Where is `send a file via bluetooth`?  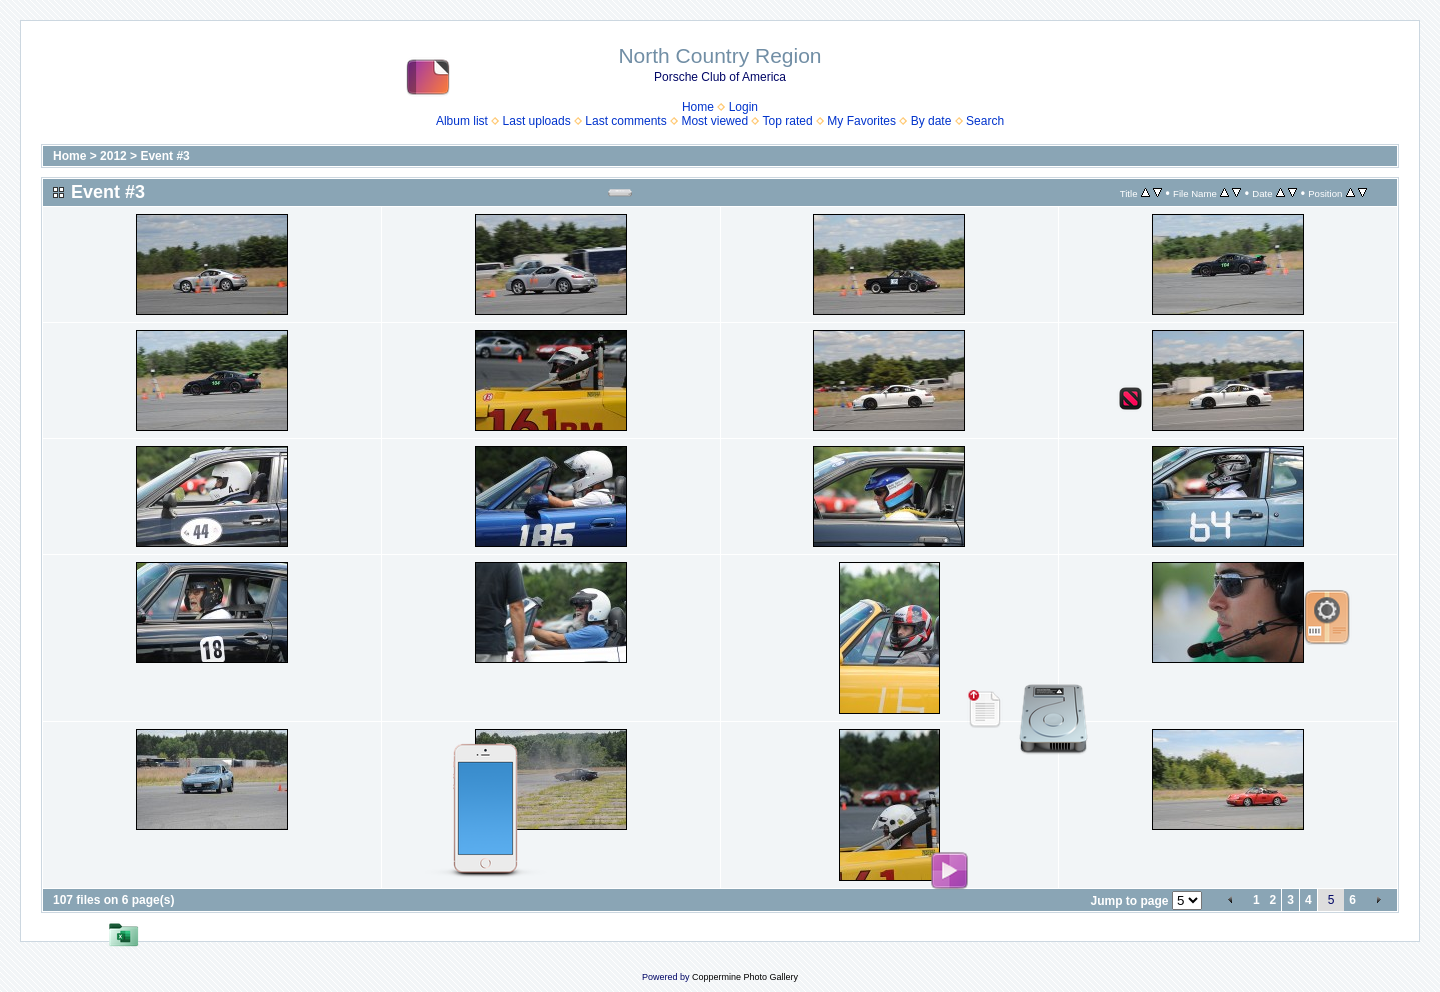 send a file via bluetooth is located at coordinates (985, 709).